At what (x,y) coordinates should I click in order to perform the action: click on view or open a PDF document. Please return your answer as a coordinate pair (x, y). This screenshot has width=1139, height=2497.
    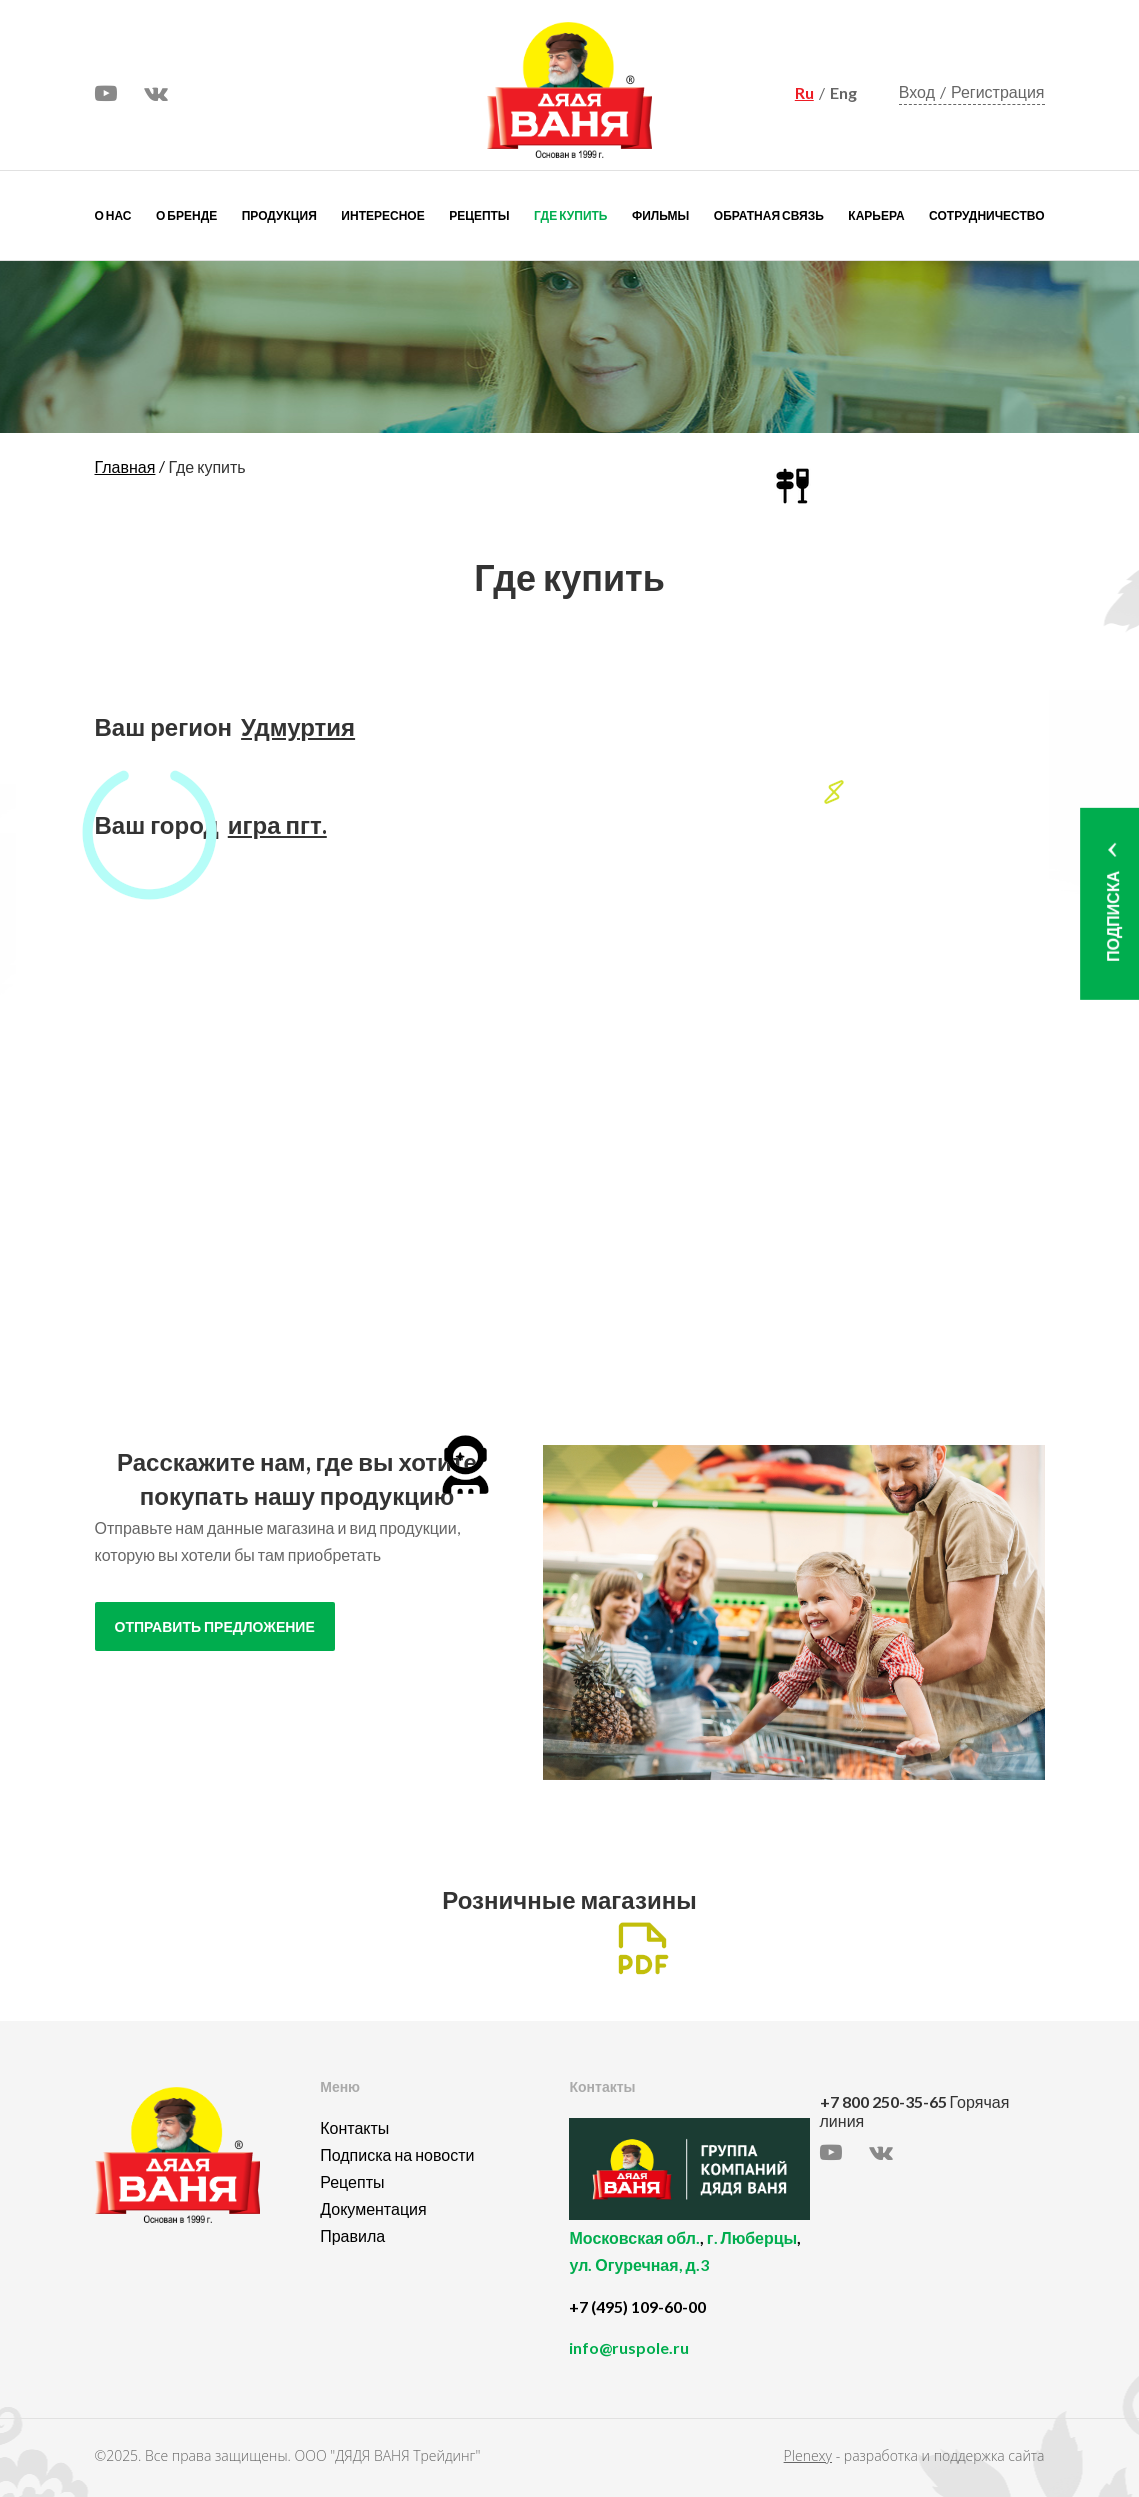
    Looking at the image, I should click on (642, 1950).